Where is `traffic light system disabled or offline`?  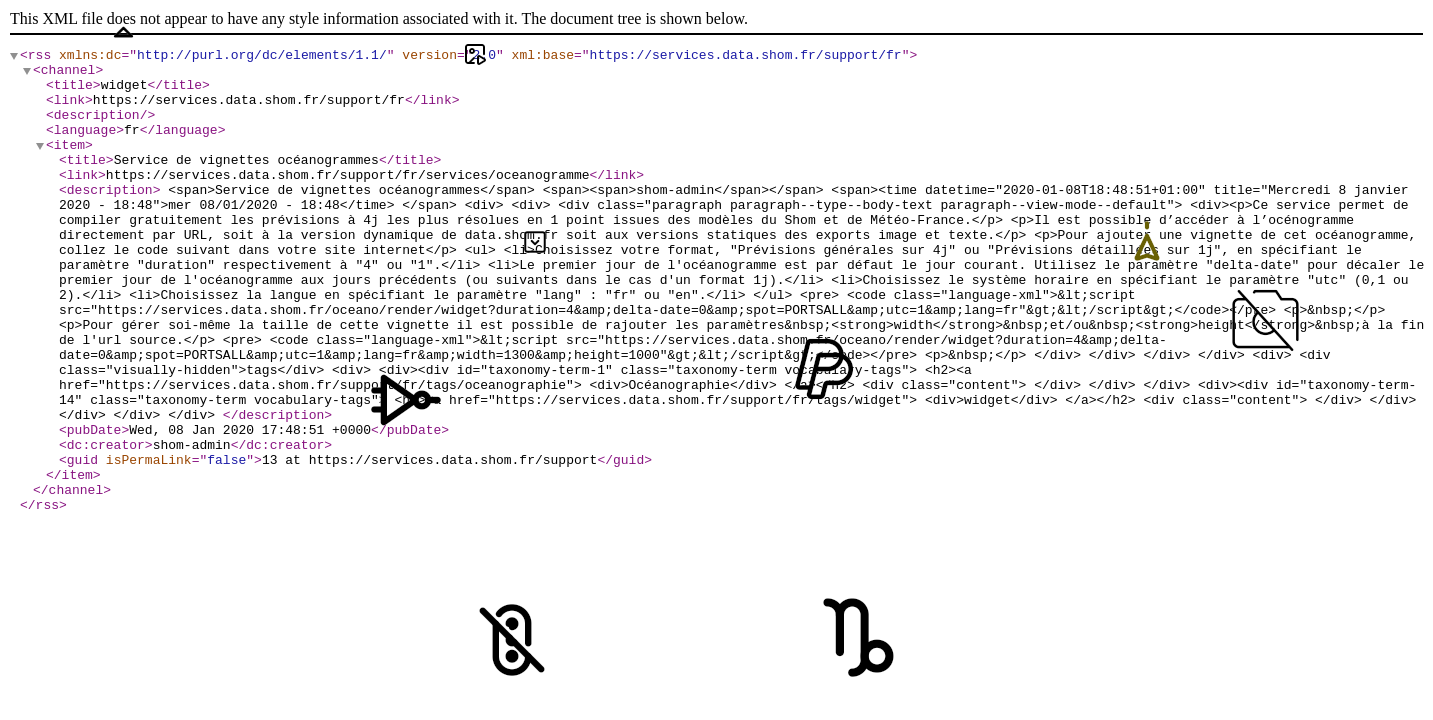
traffic light system disabled or offline is located at coordinates (512, 640).